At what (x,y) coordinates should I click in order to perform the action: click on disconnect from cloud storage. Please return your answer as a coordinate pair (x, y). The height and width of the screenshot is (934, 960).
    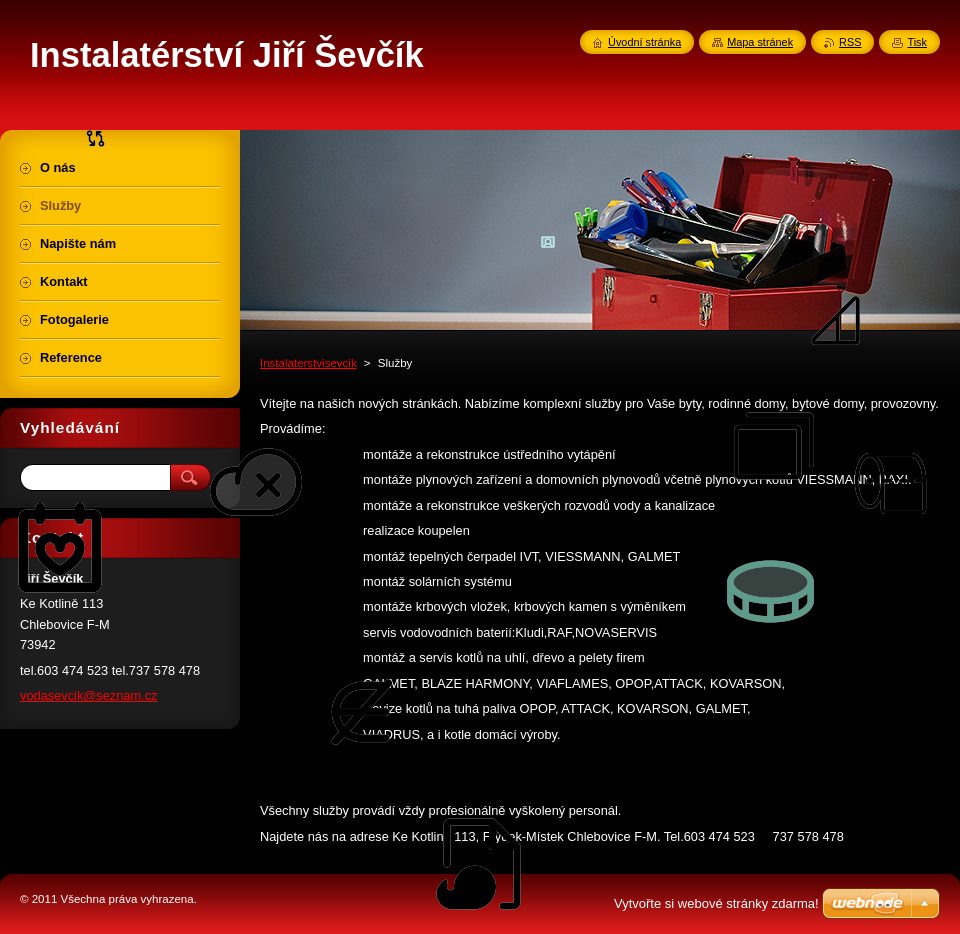
    Looking at the image, I should click on (256, 482).